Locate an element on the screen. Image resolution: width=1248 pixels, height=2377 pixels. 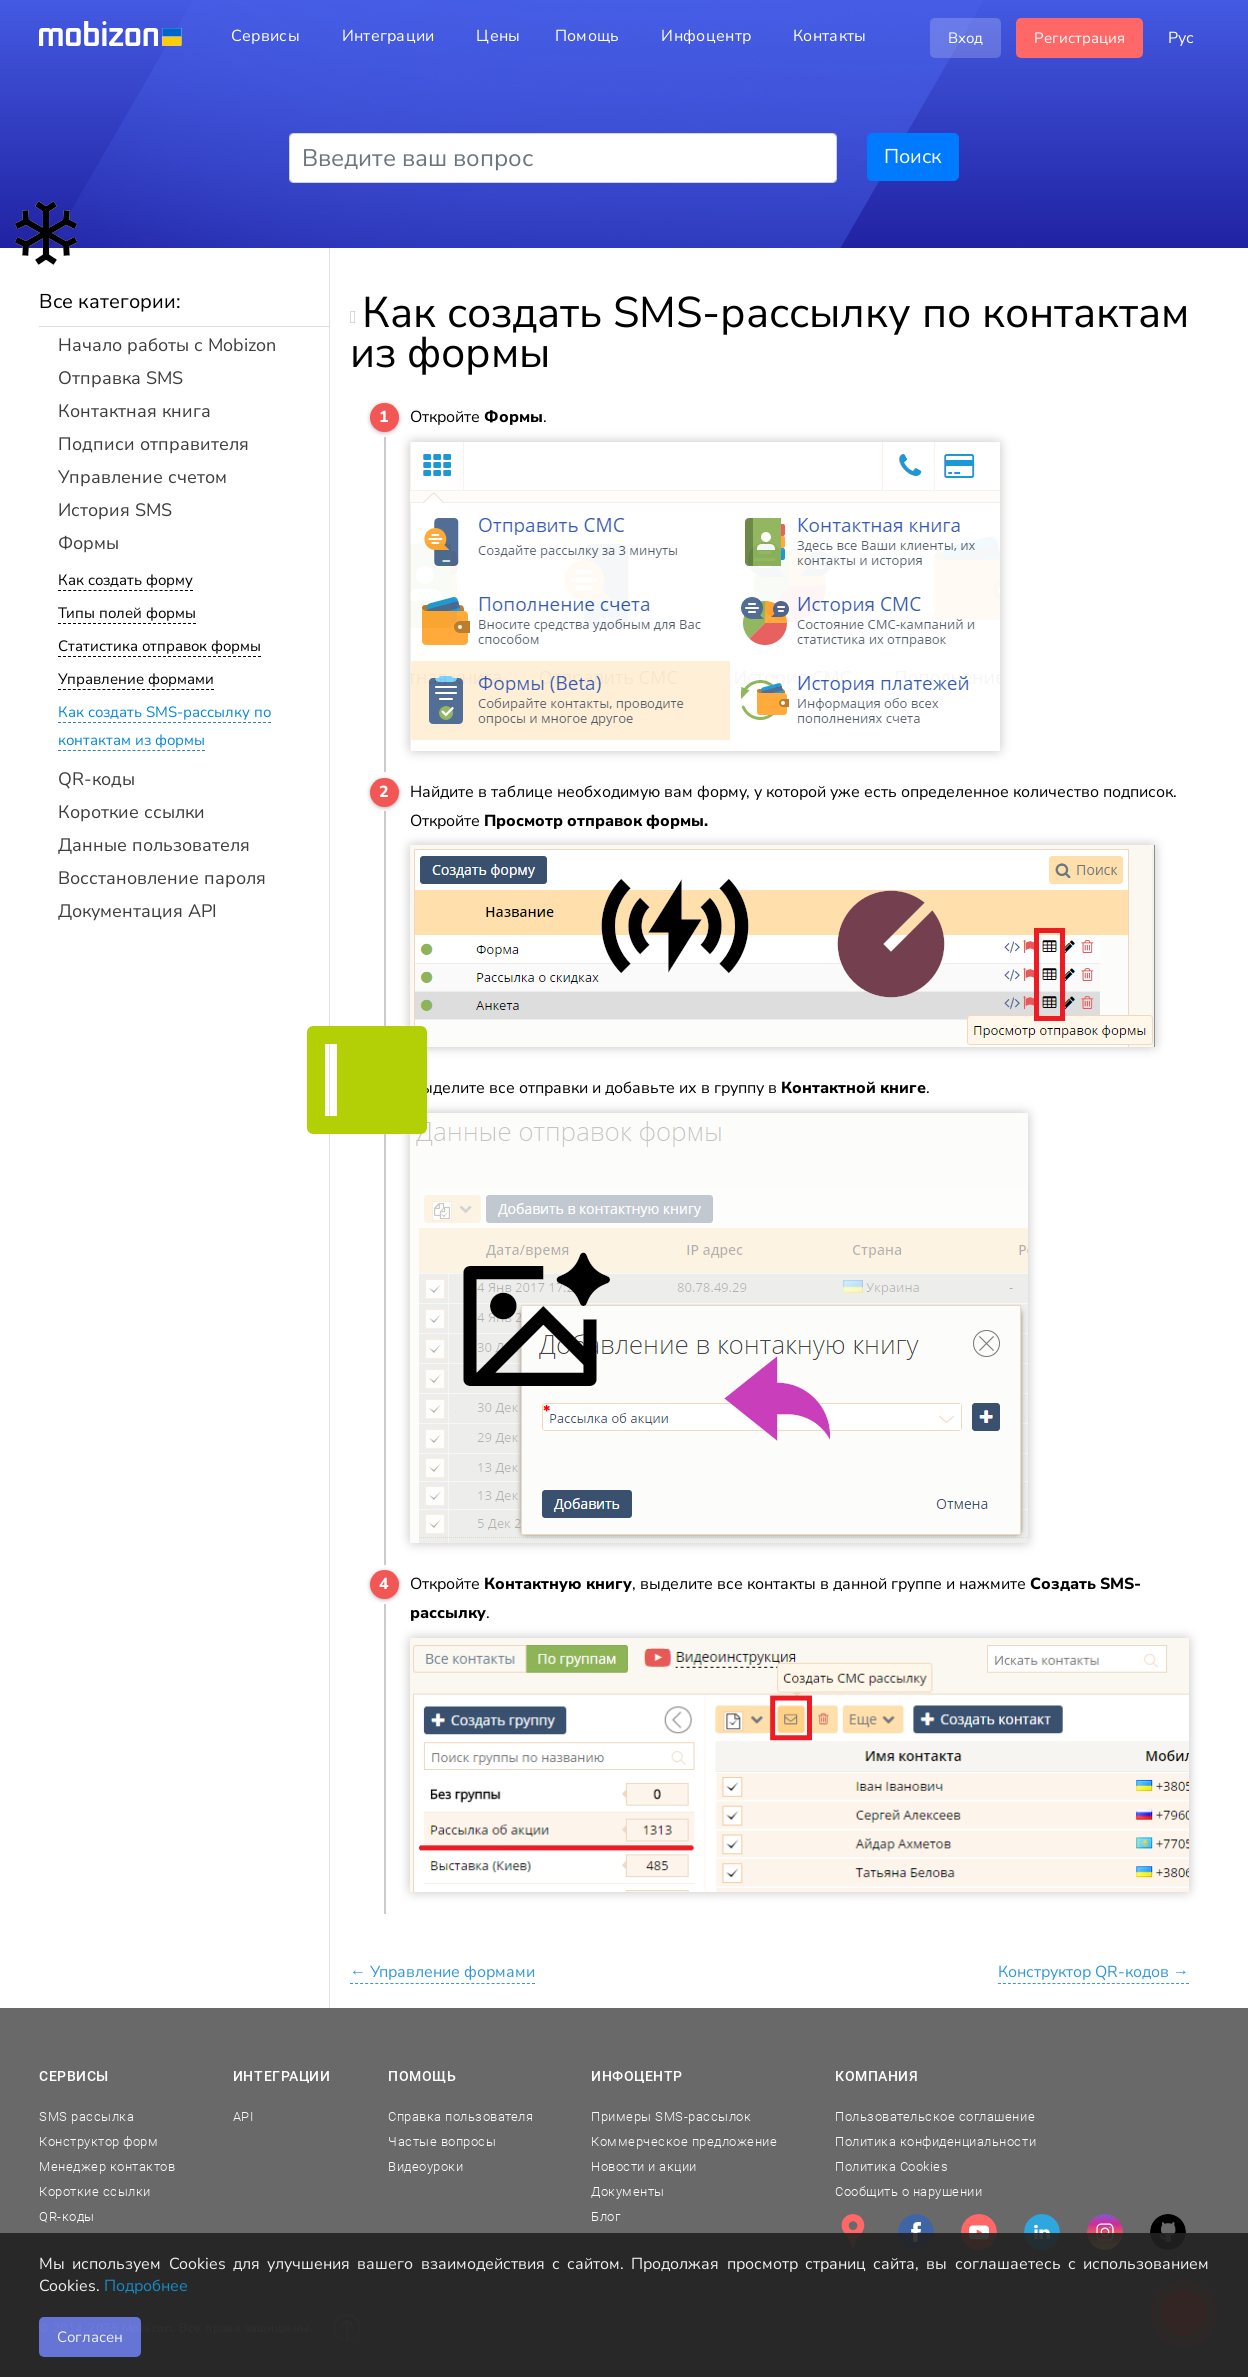
activate cooling or air conditioning mode is located at coordinates (46, 233).